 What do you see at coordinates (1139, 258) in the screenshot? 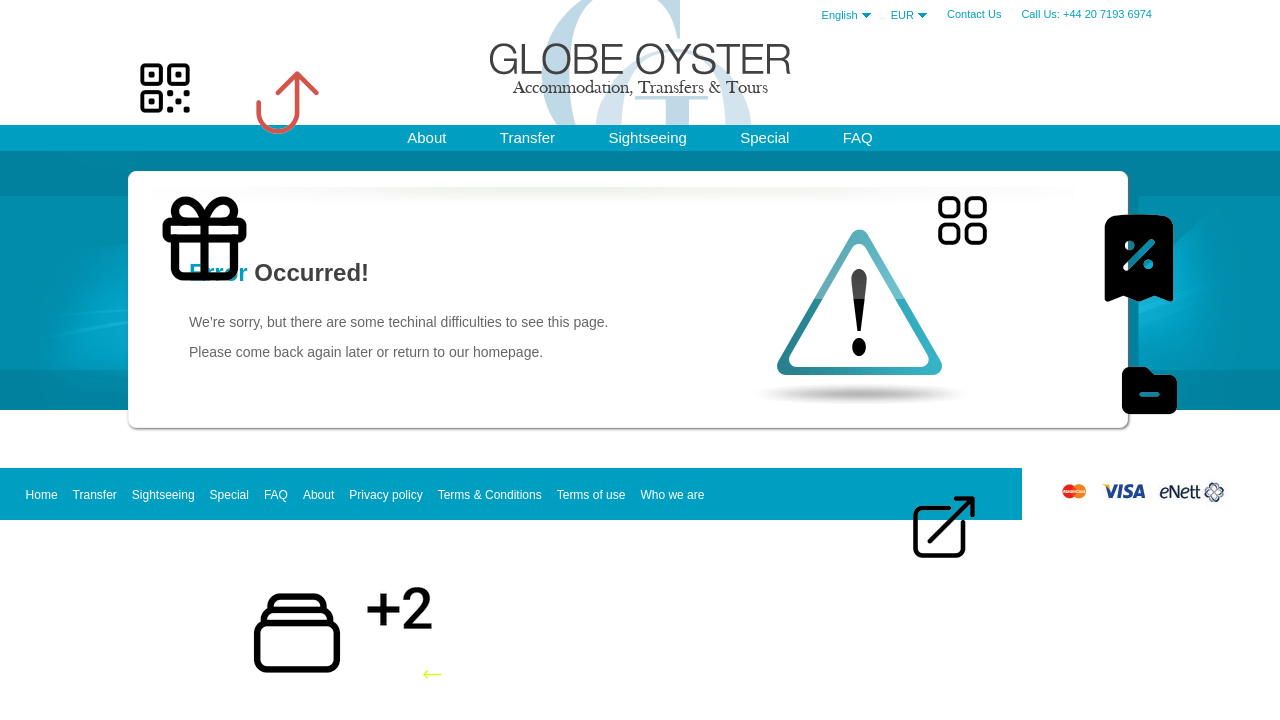
I see `view discount or coupon details` at bounding box center [1139, 258].